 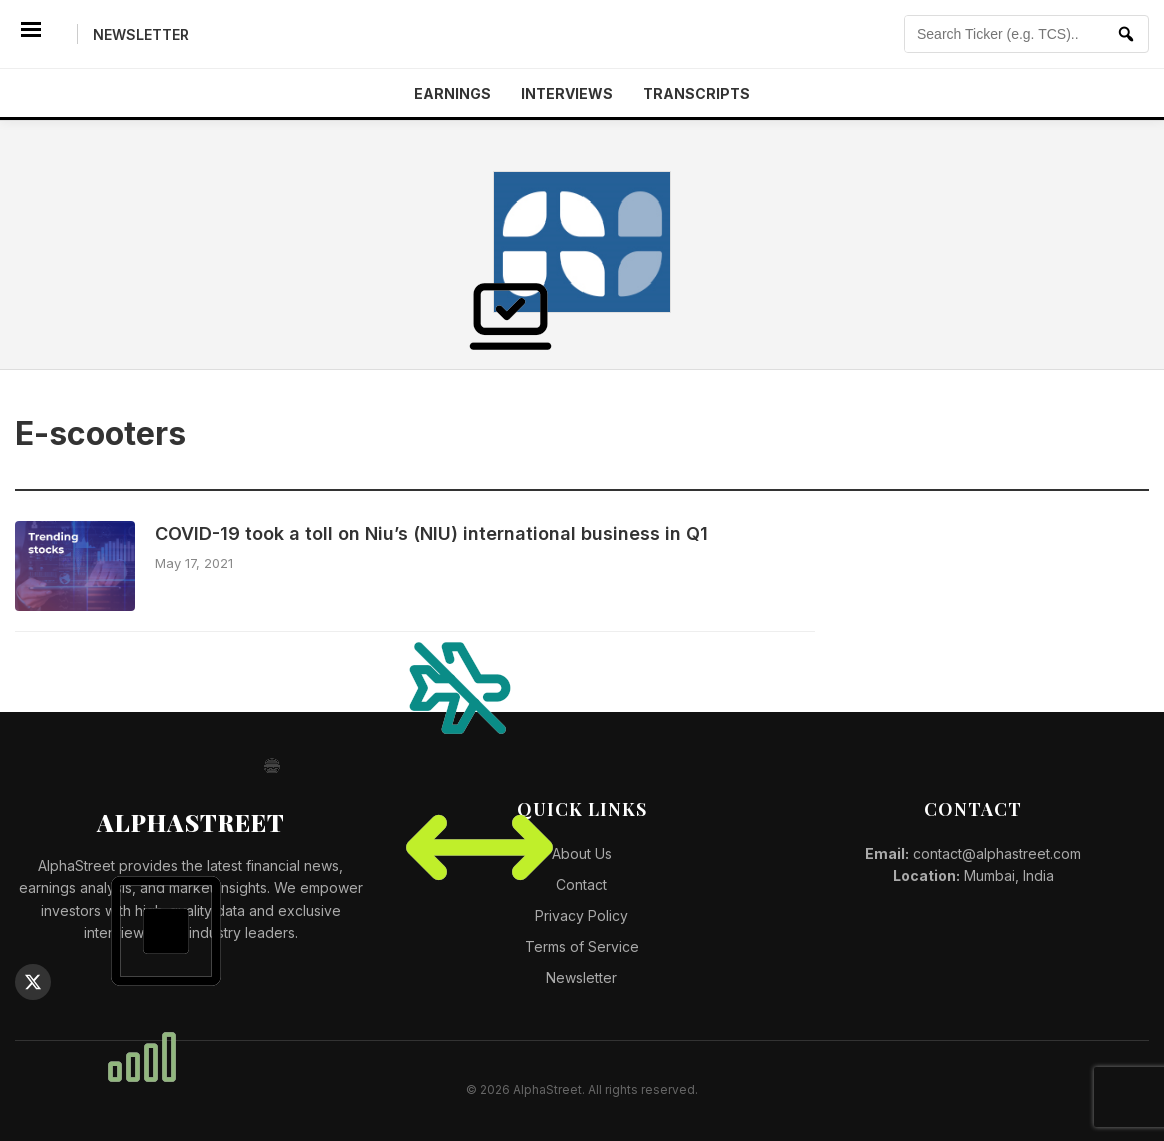 I want to click on adjust width or resize horizontally, so click(x=479, y=847).